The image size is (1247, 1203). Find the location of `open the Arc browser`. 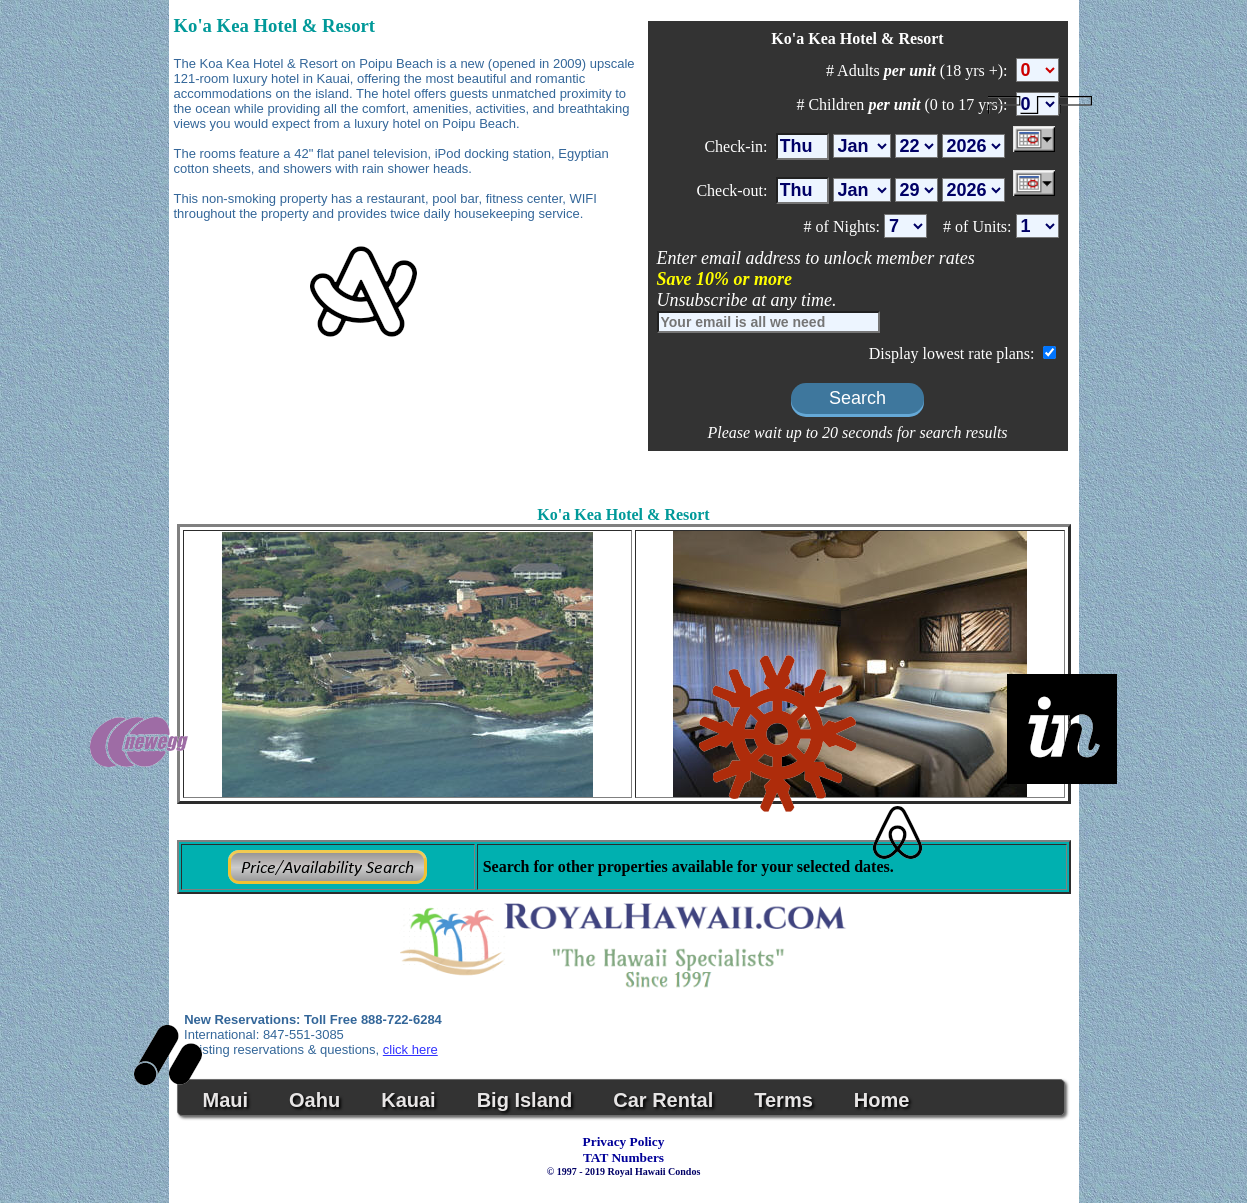

open the Arc browser is located at coordinates (363, 291).